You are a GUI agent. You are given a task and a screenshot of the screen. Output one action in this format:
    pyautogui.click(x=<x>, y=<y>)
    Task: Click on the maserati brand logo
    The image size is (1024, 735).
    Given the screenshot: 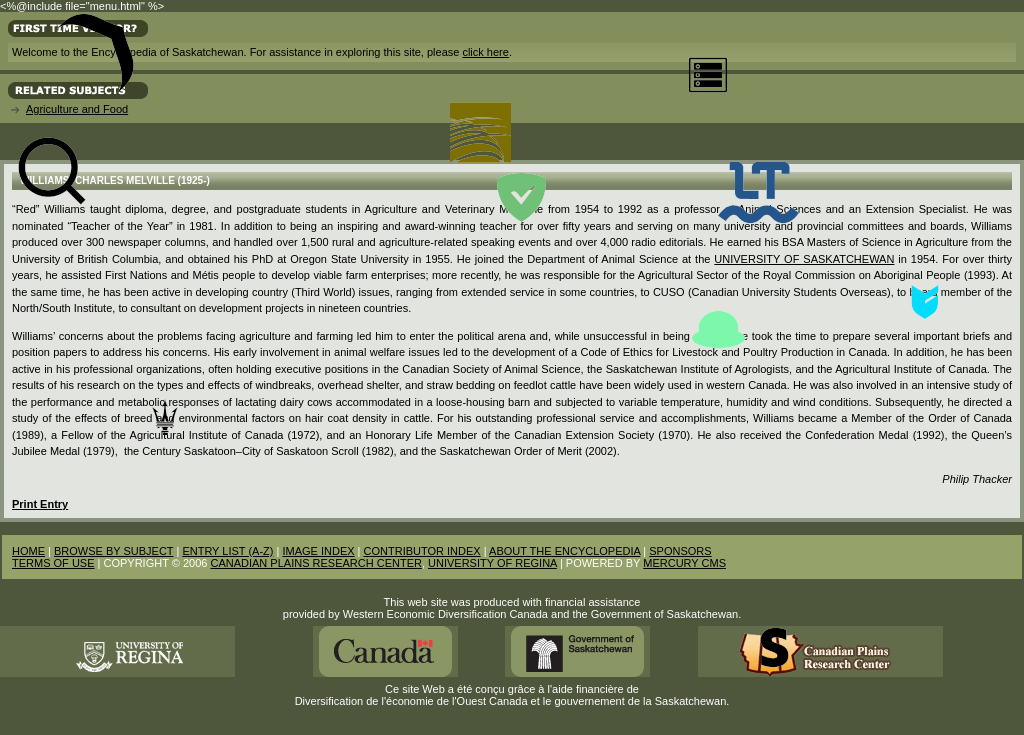 What is the action you would take?
    pyautogui.click(x=165, y=417)
    